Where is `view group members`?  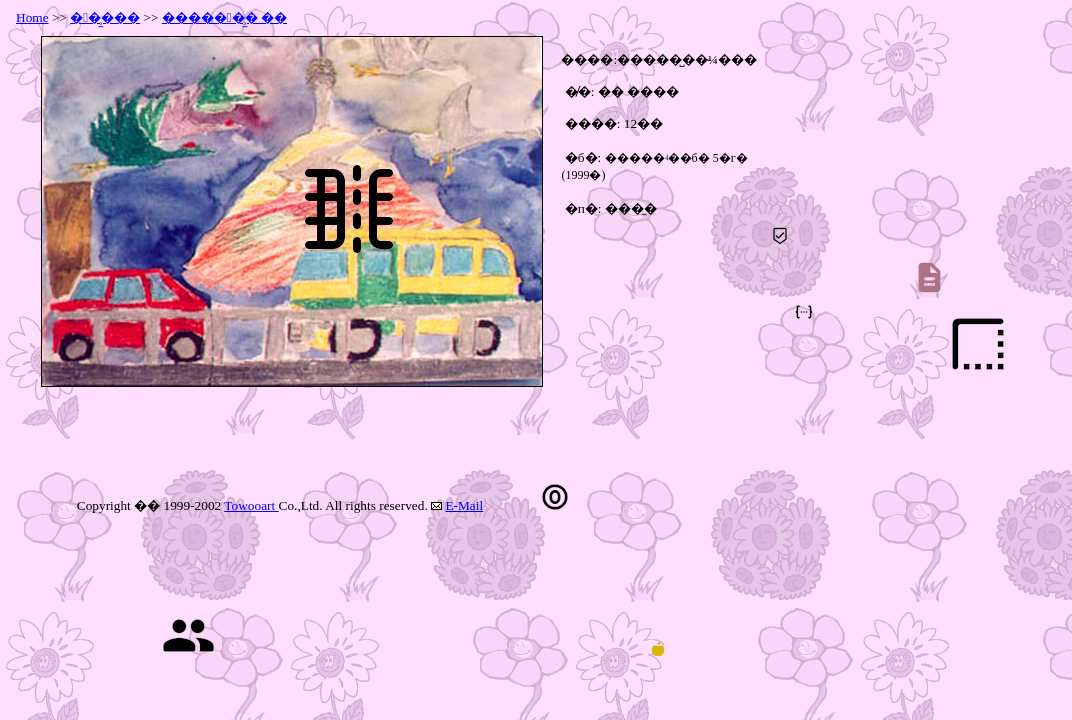
view group members is located at coordinates (188, 635).